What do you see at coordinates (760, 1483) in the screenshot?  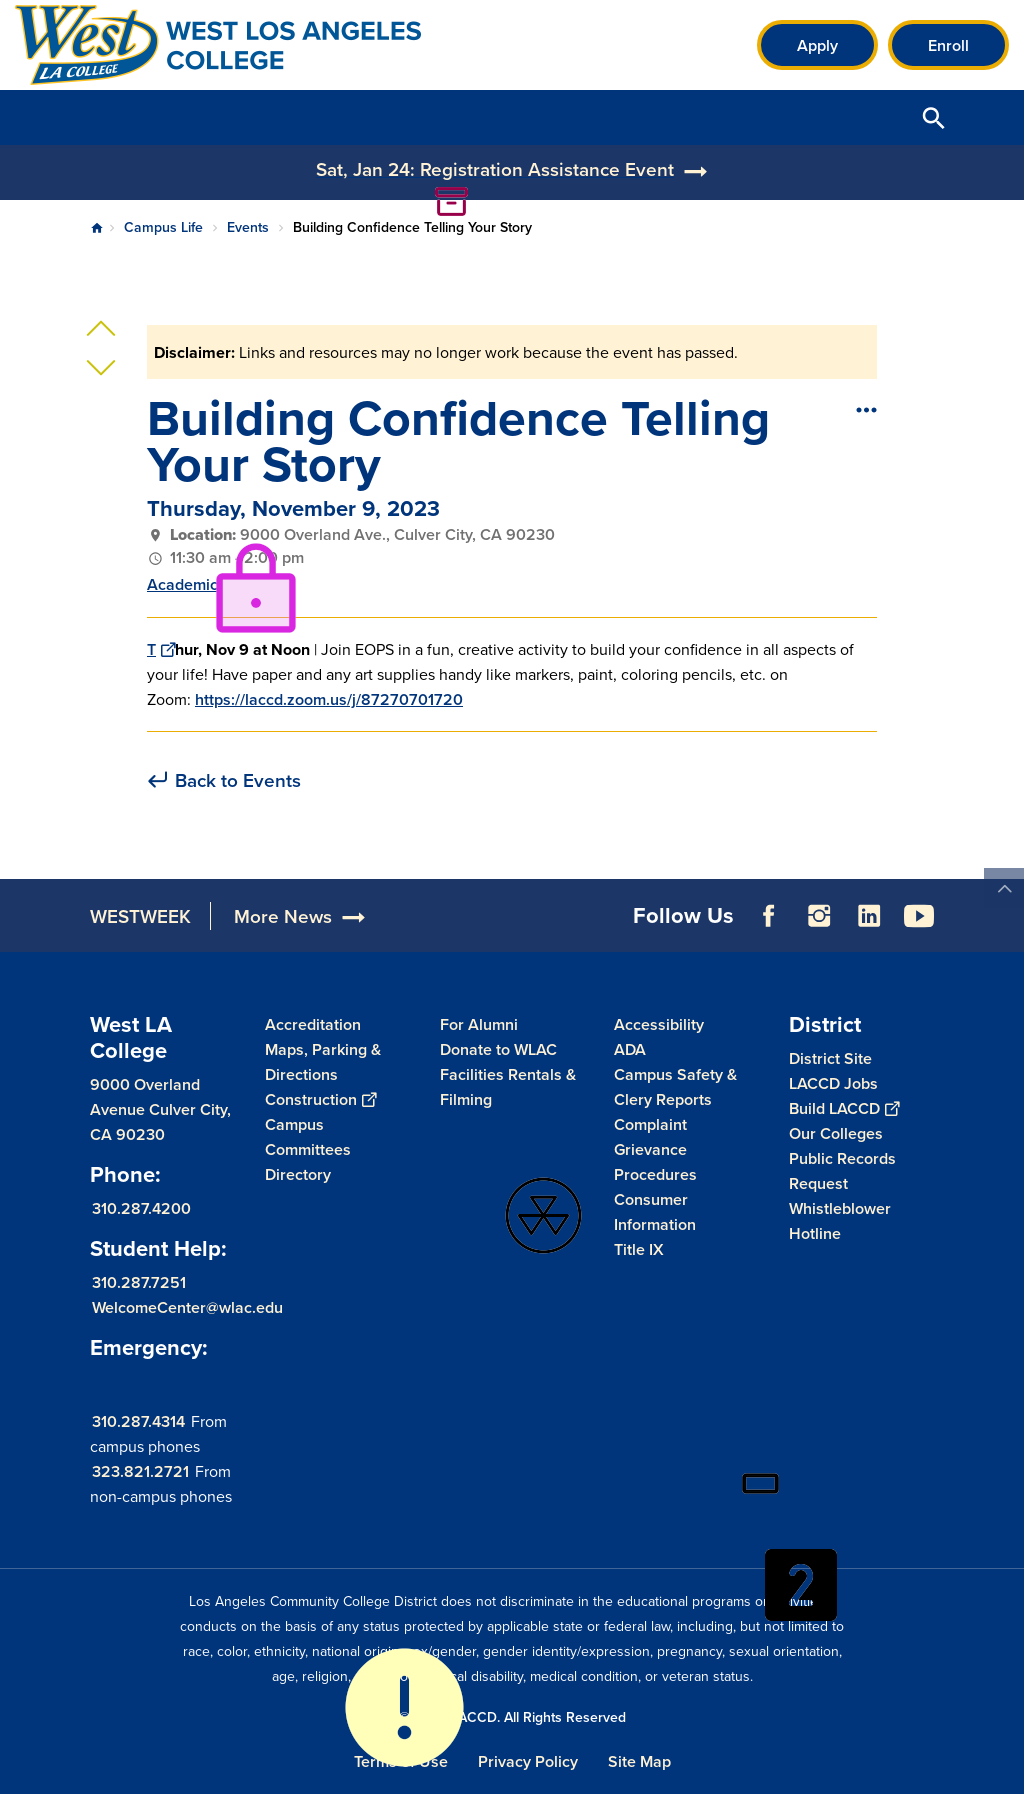 I see `crop image to 7:5 aspect ratio` at bounding box center [760, 1483].